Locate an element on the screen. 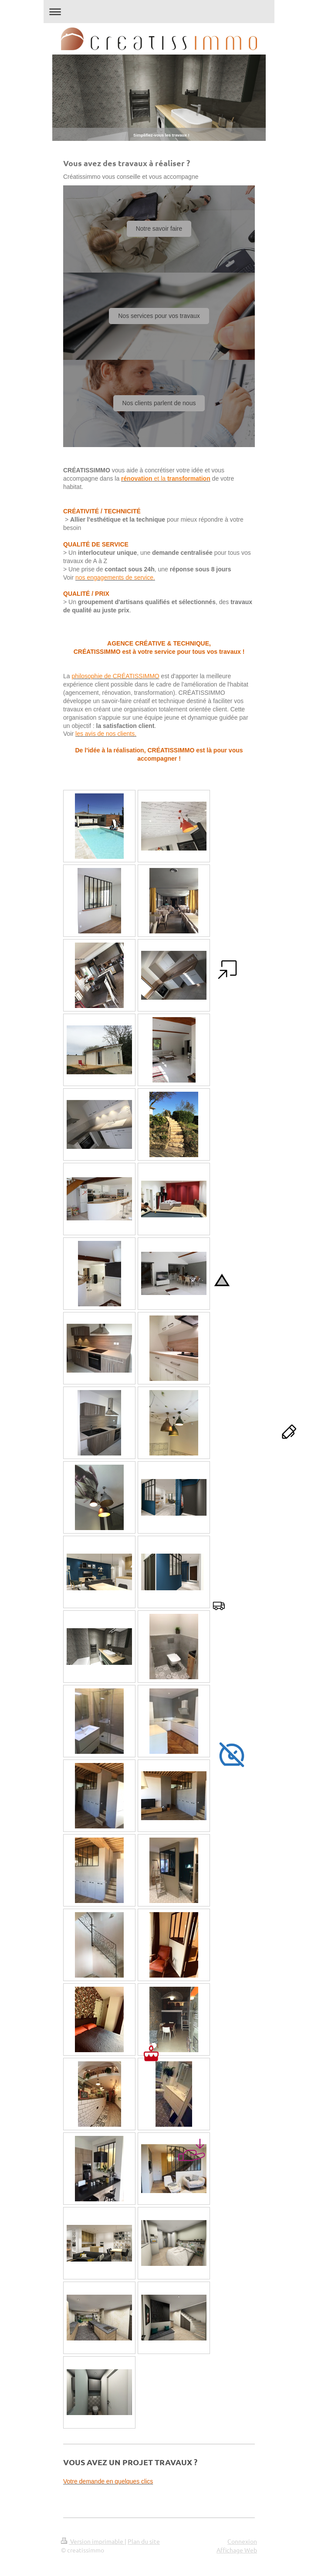 The height and width of the screenshot is (2576, 318). edit or modify content is located at coordinates (289, 1432).